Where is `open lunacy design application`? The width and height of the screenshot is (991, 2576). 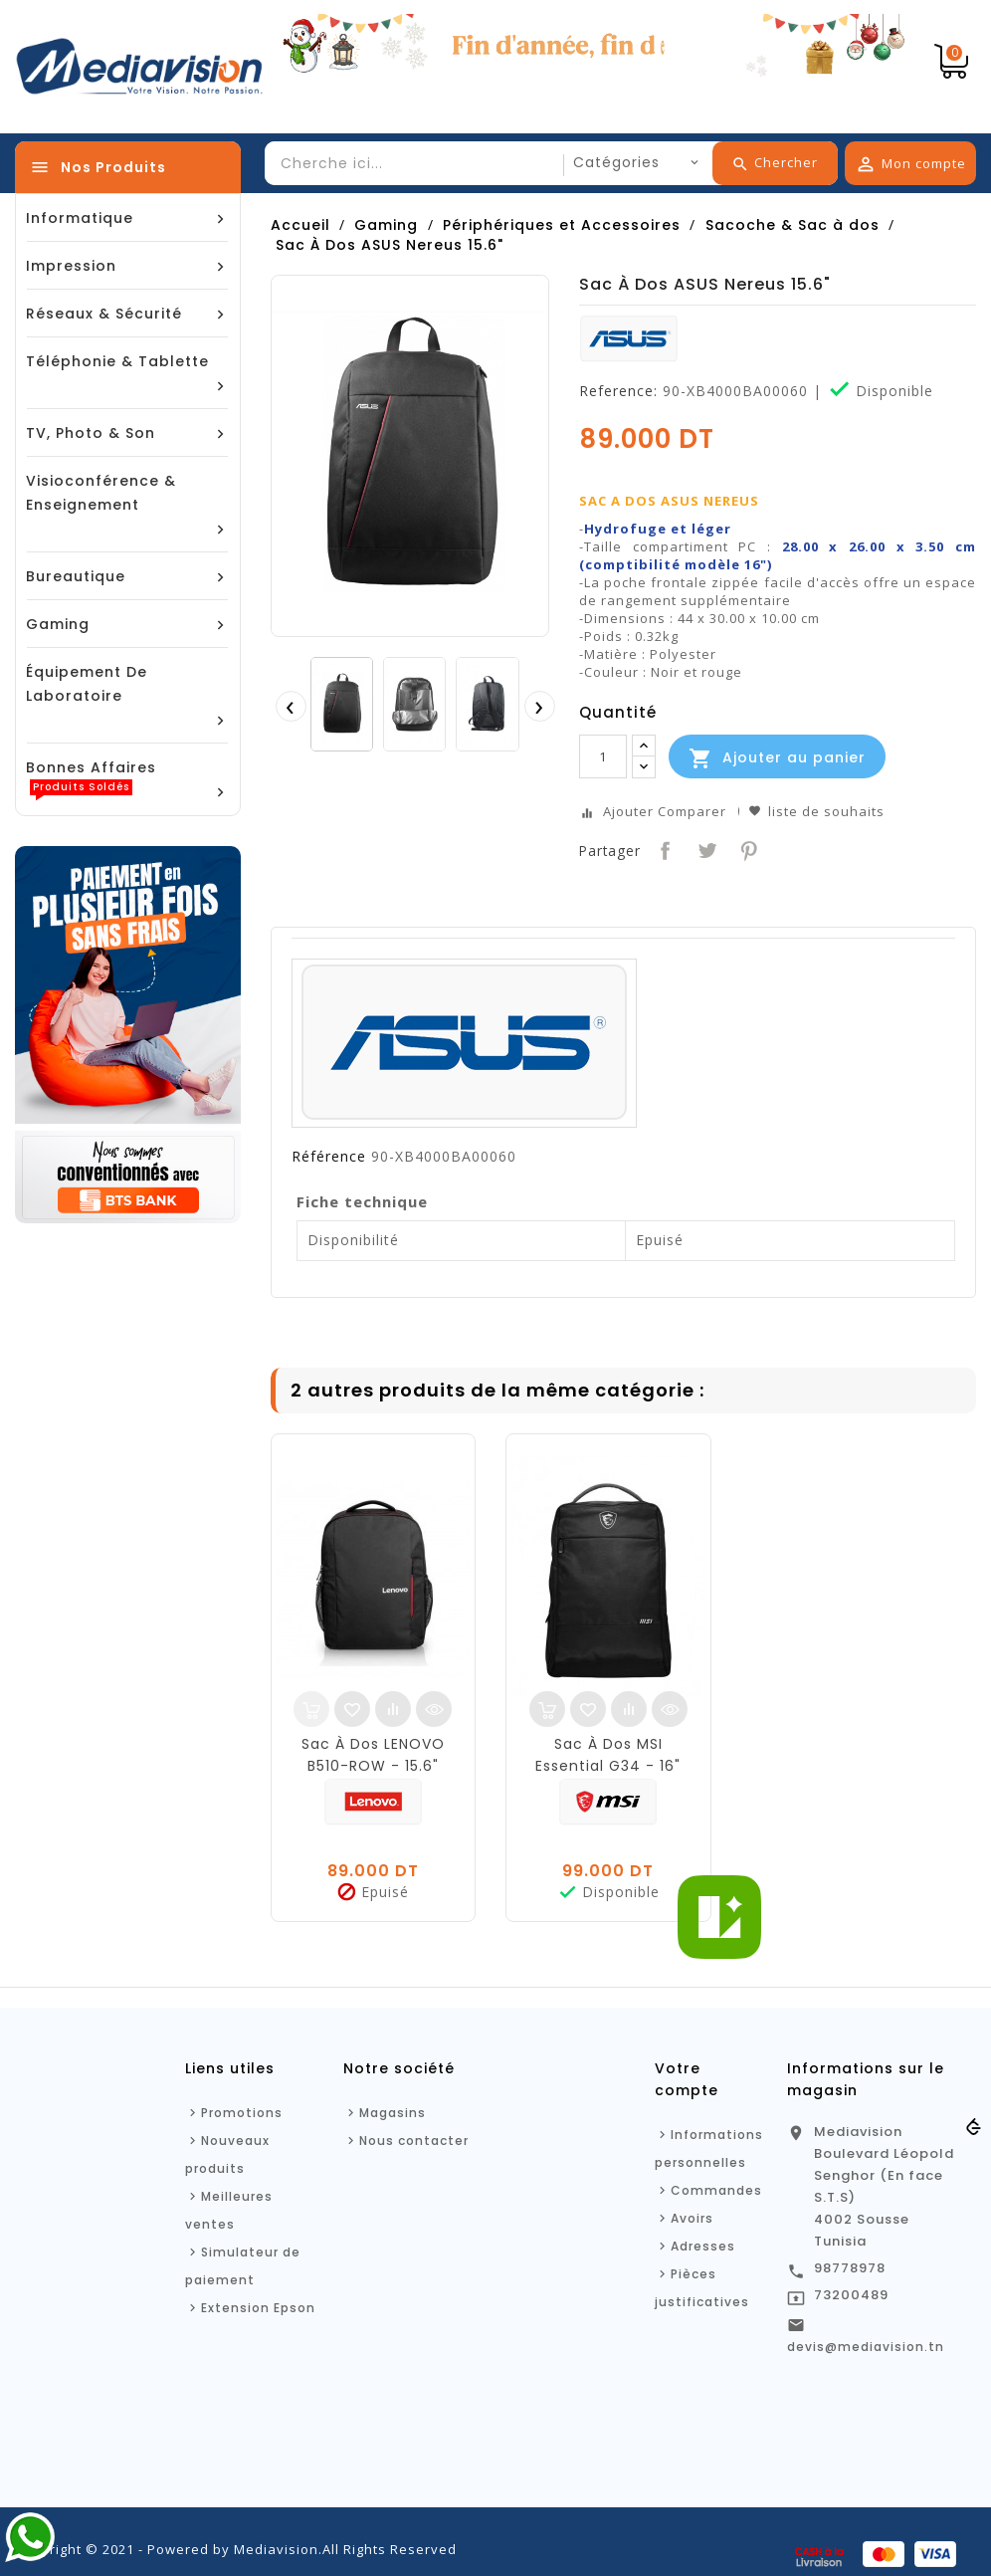 open lunacy design application is located at coordinates (719, 1917).